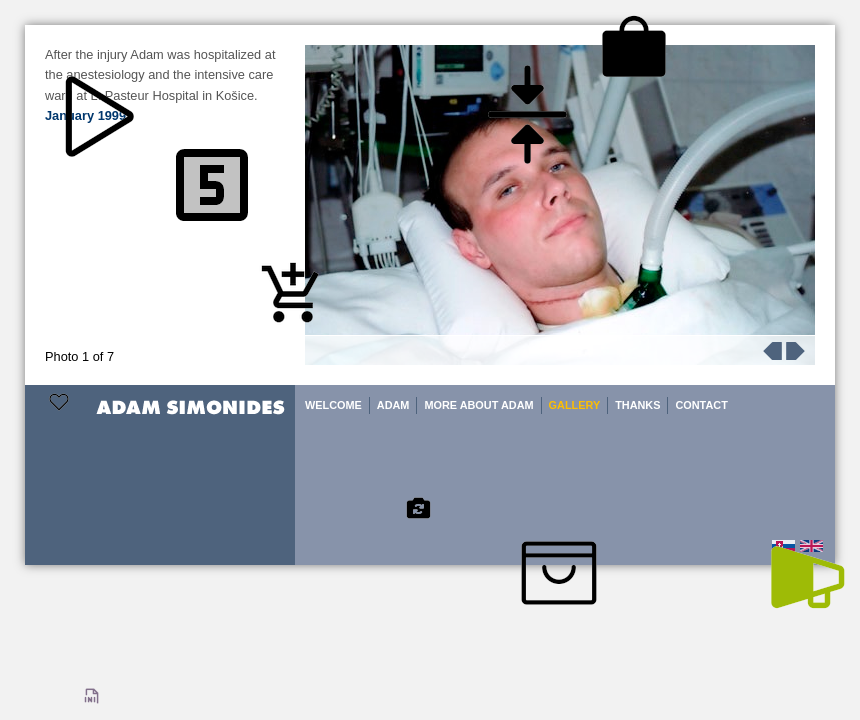 The height and width of the screenshot is (720, 860). I want to click on play media or video content, so click(90, 116).